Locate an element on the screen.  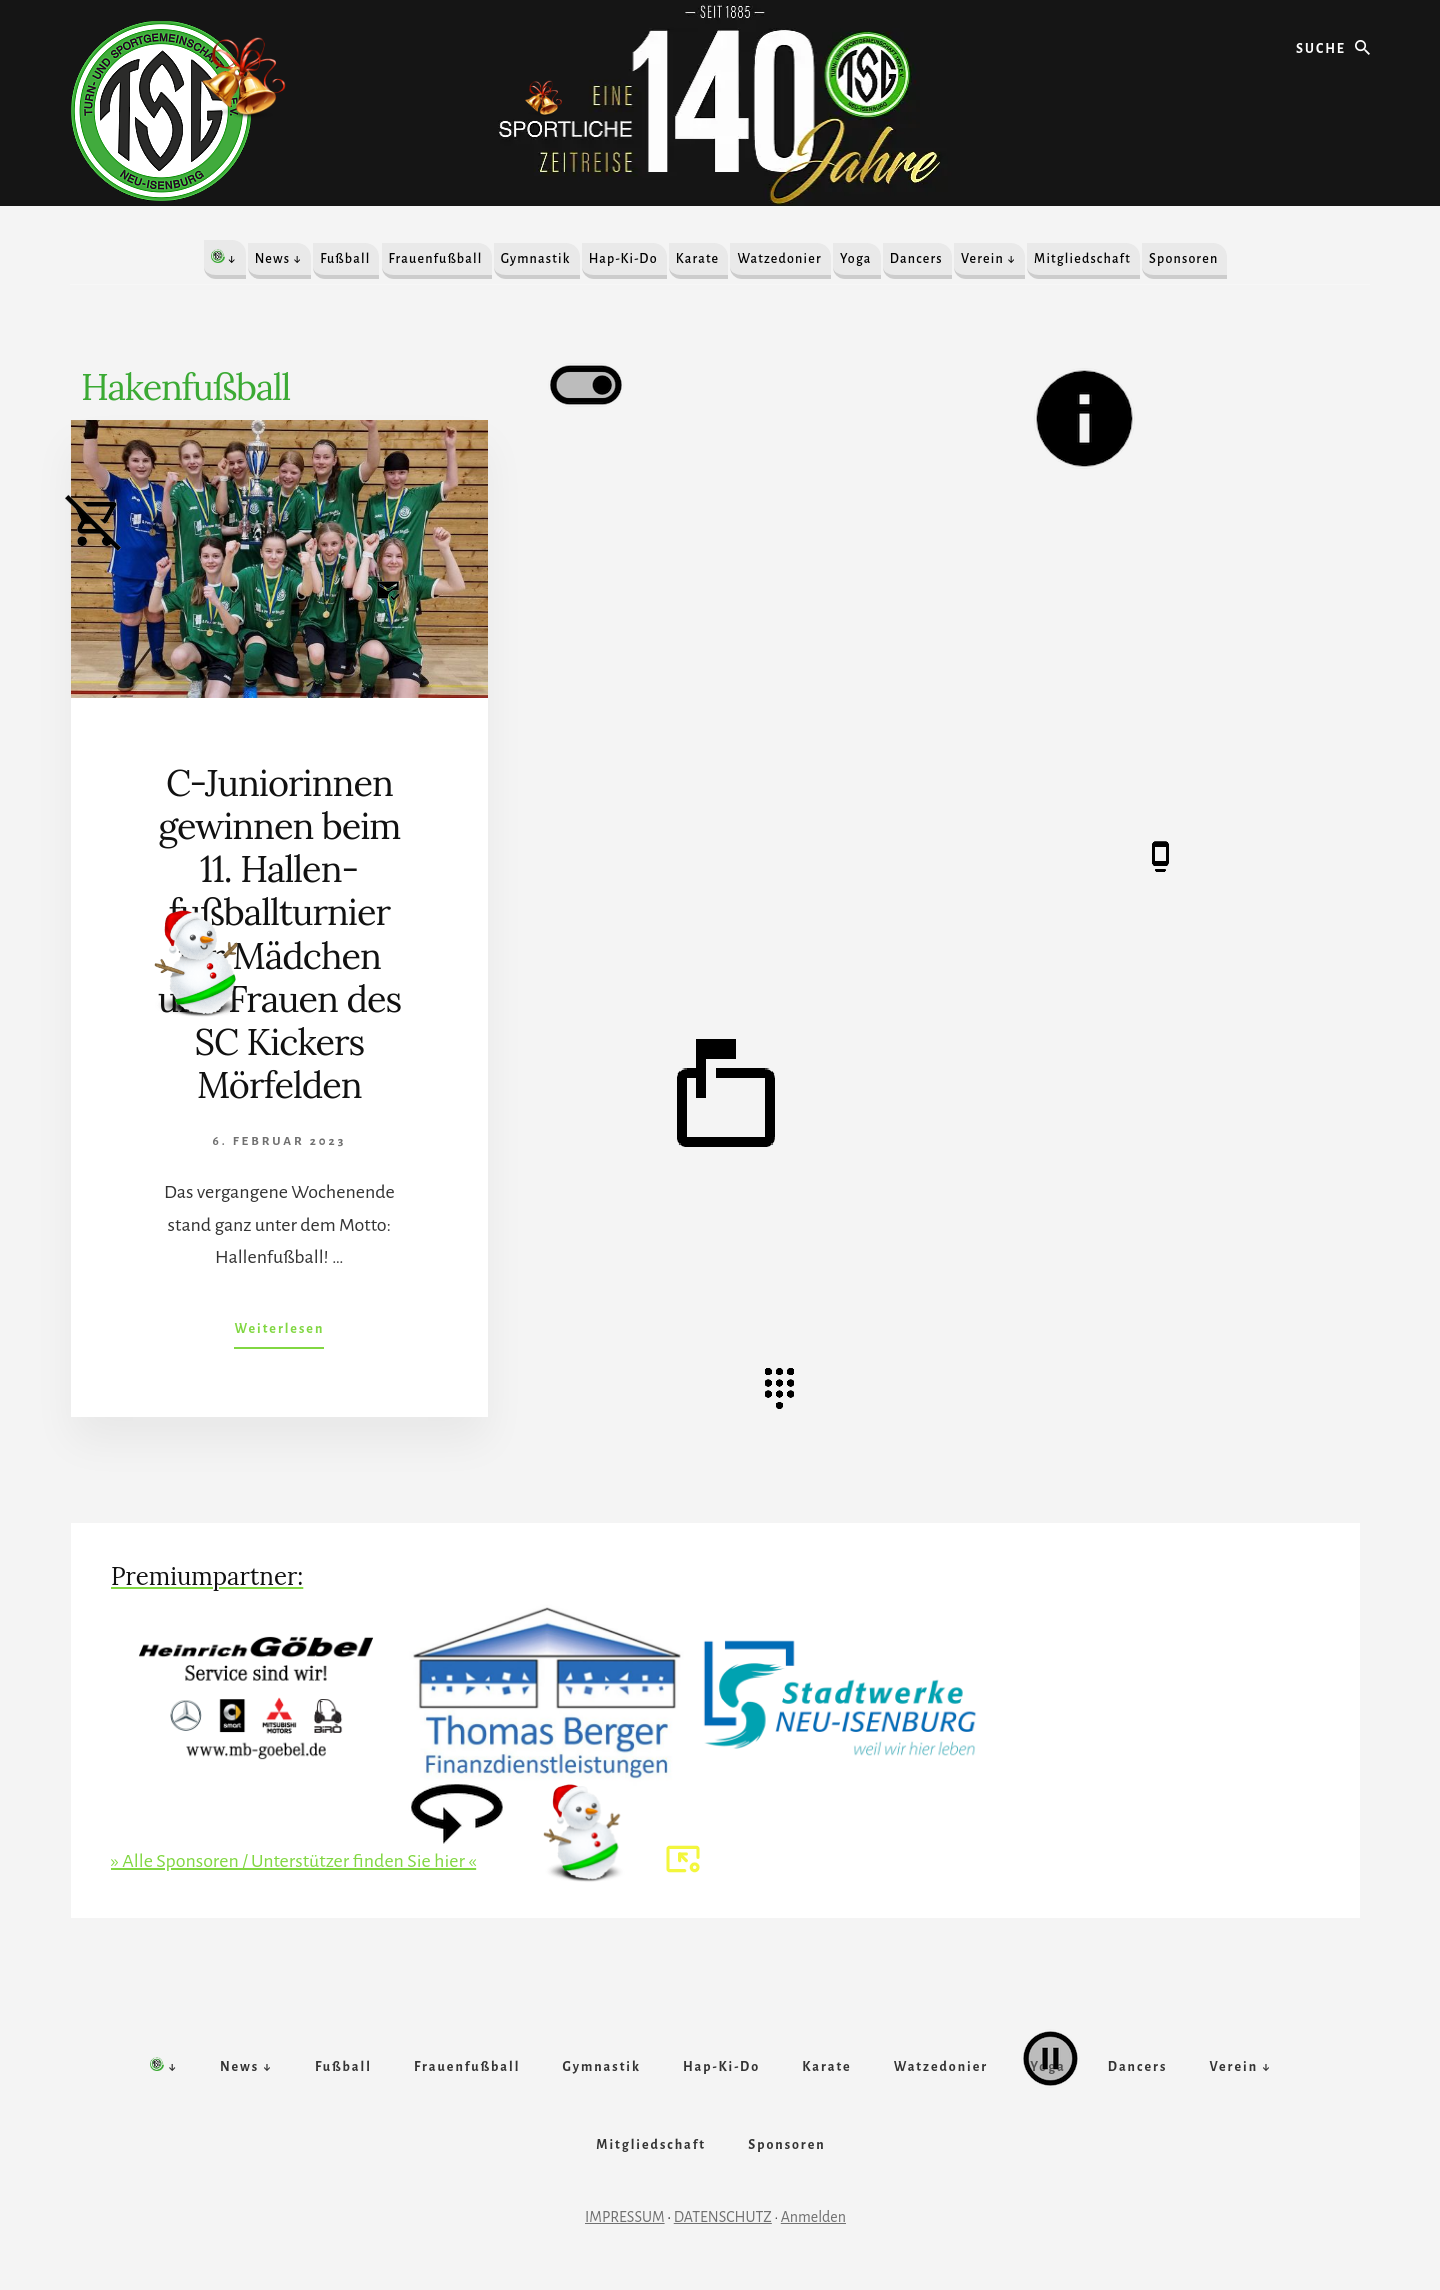
view more information about this item is located at coordinates (1084, 418).